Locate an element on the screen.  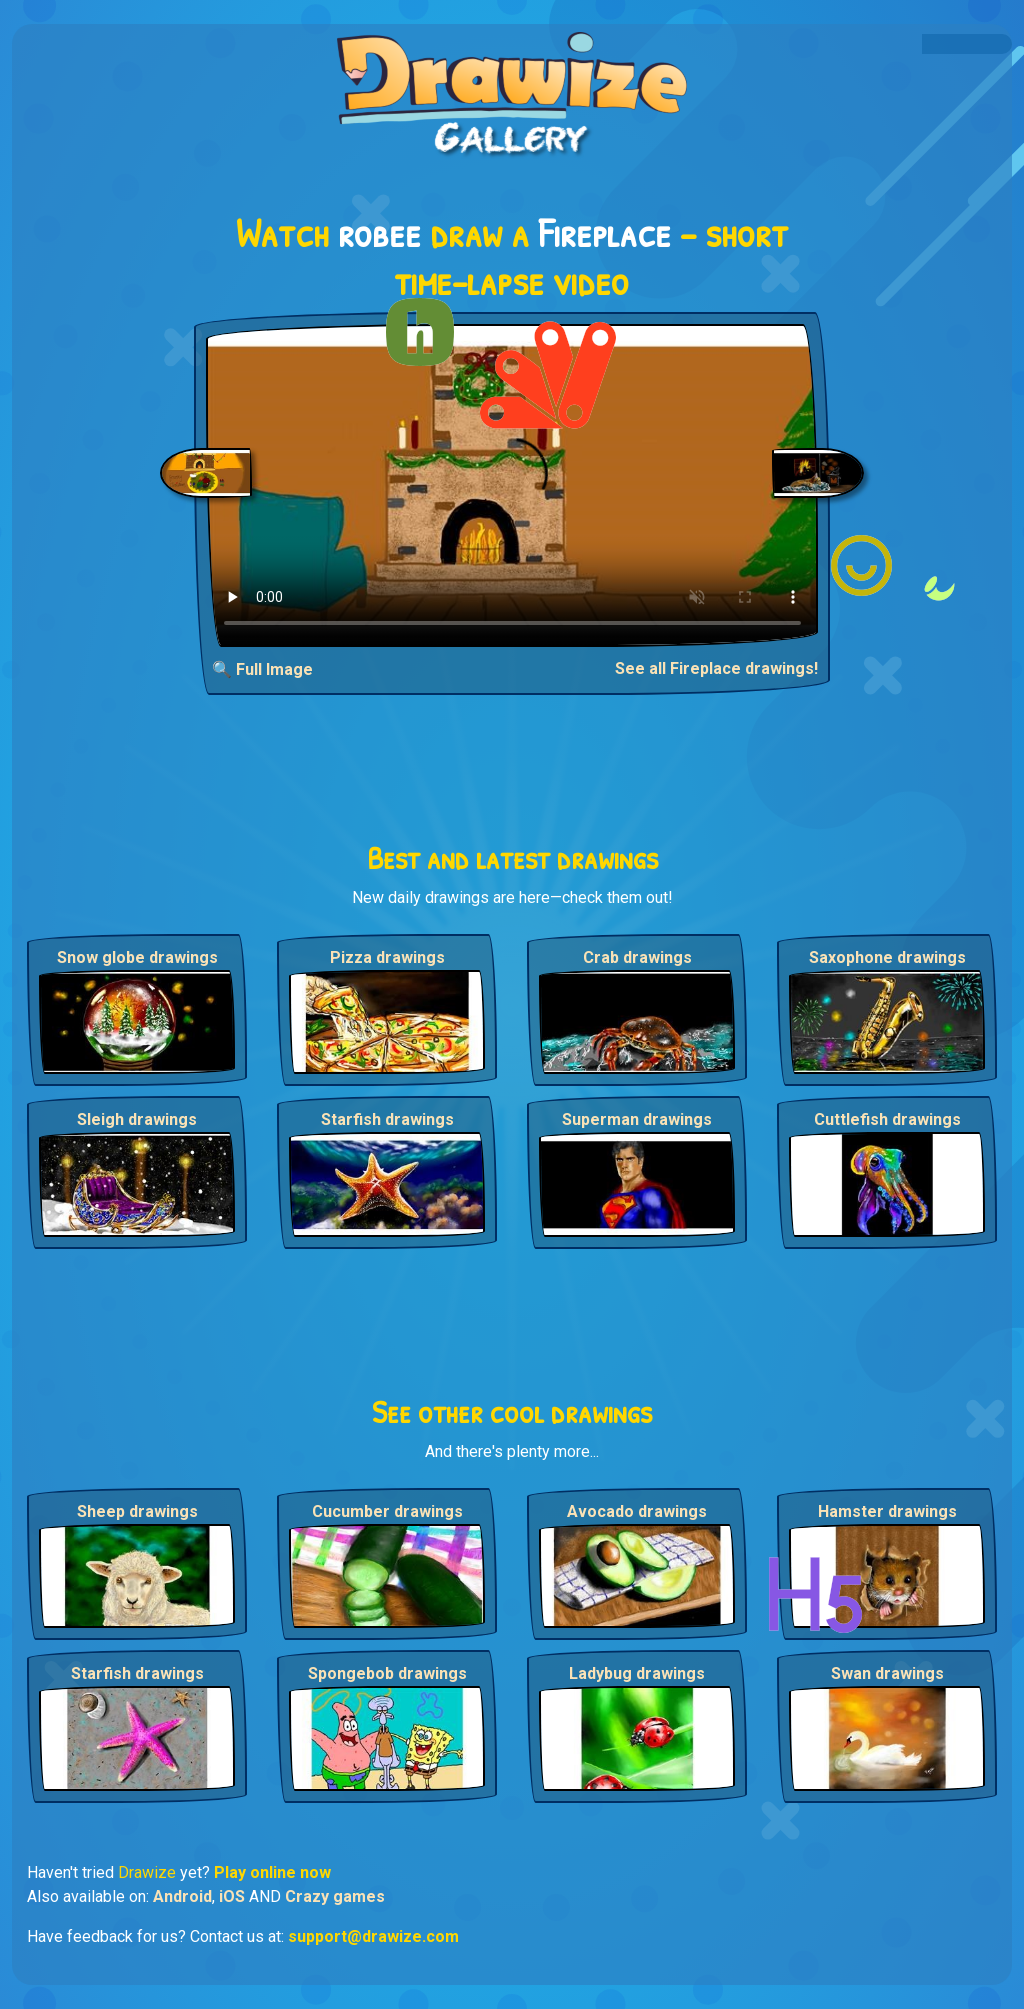
Google Apps Script logo is located at coordinates (548, 375).